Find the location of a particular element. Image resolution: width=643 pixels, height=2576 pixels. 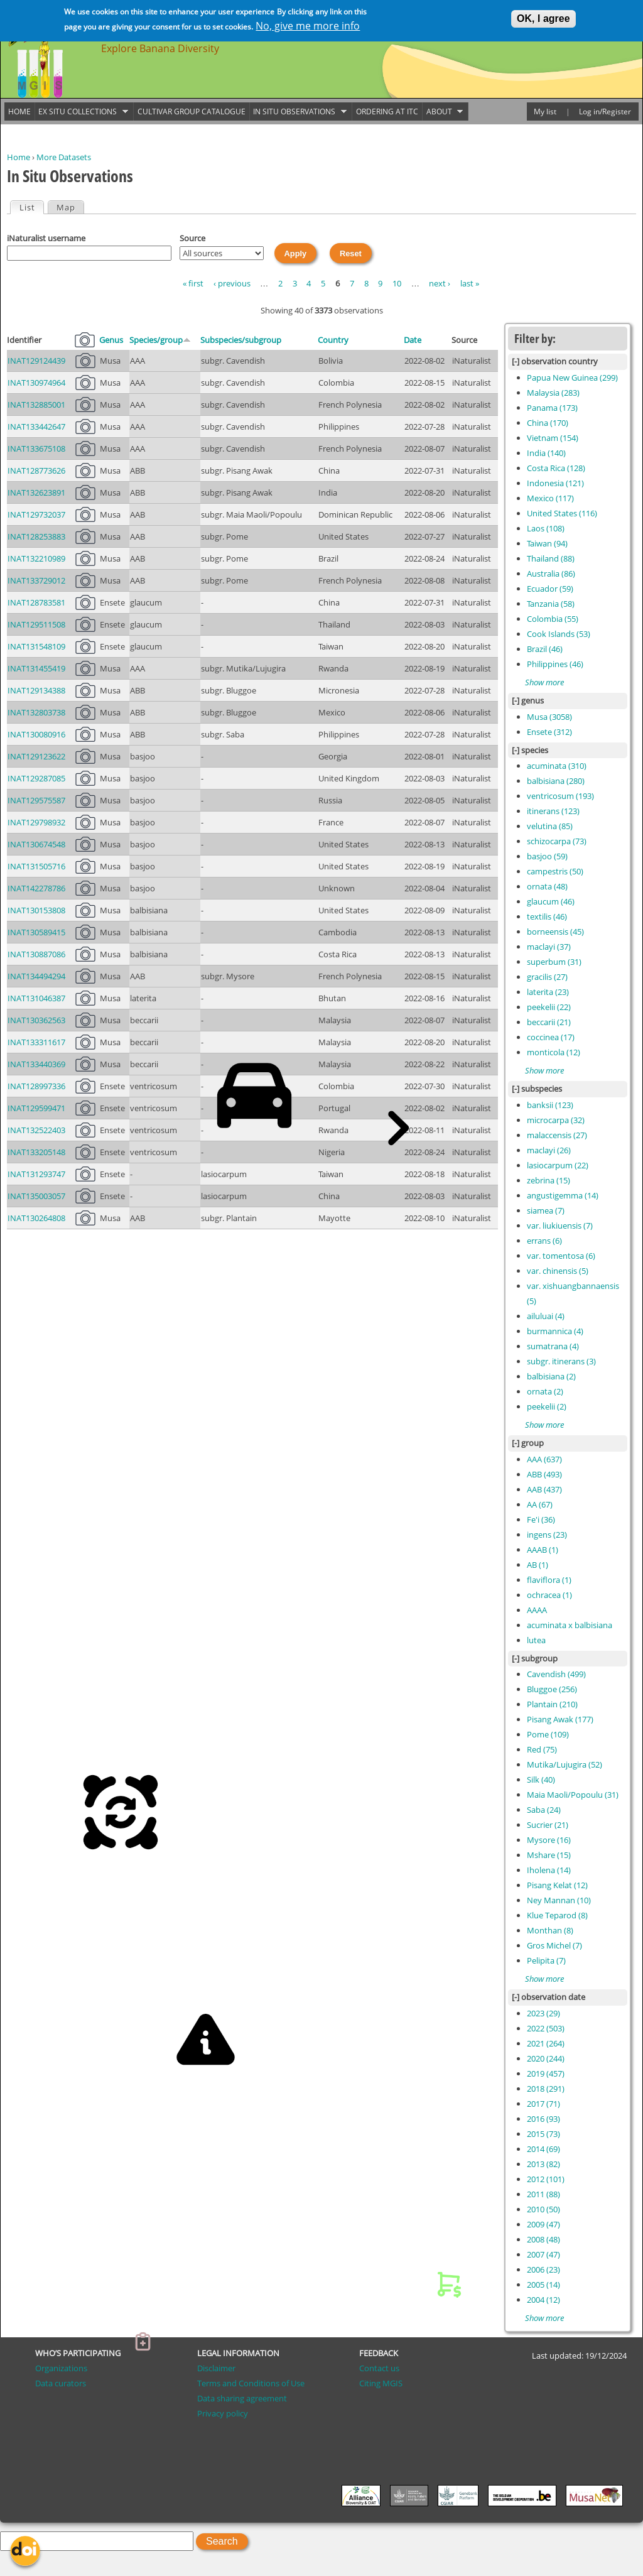

sync or refresh group members is located at coordinates (121, 1812).